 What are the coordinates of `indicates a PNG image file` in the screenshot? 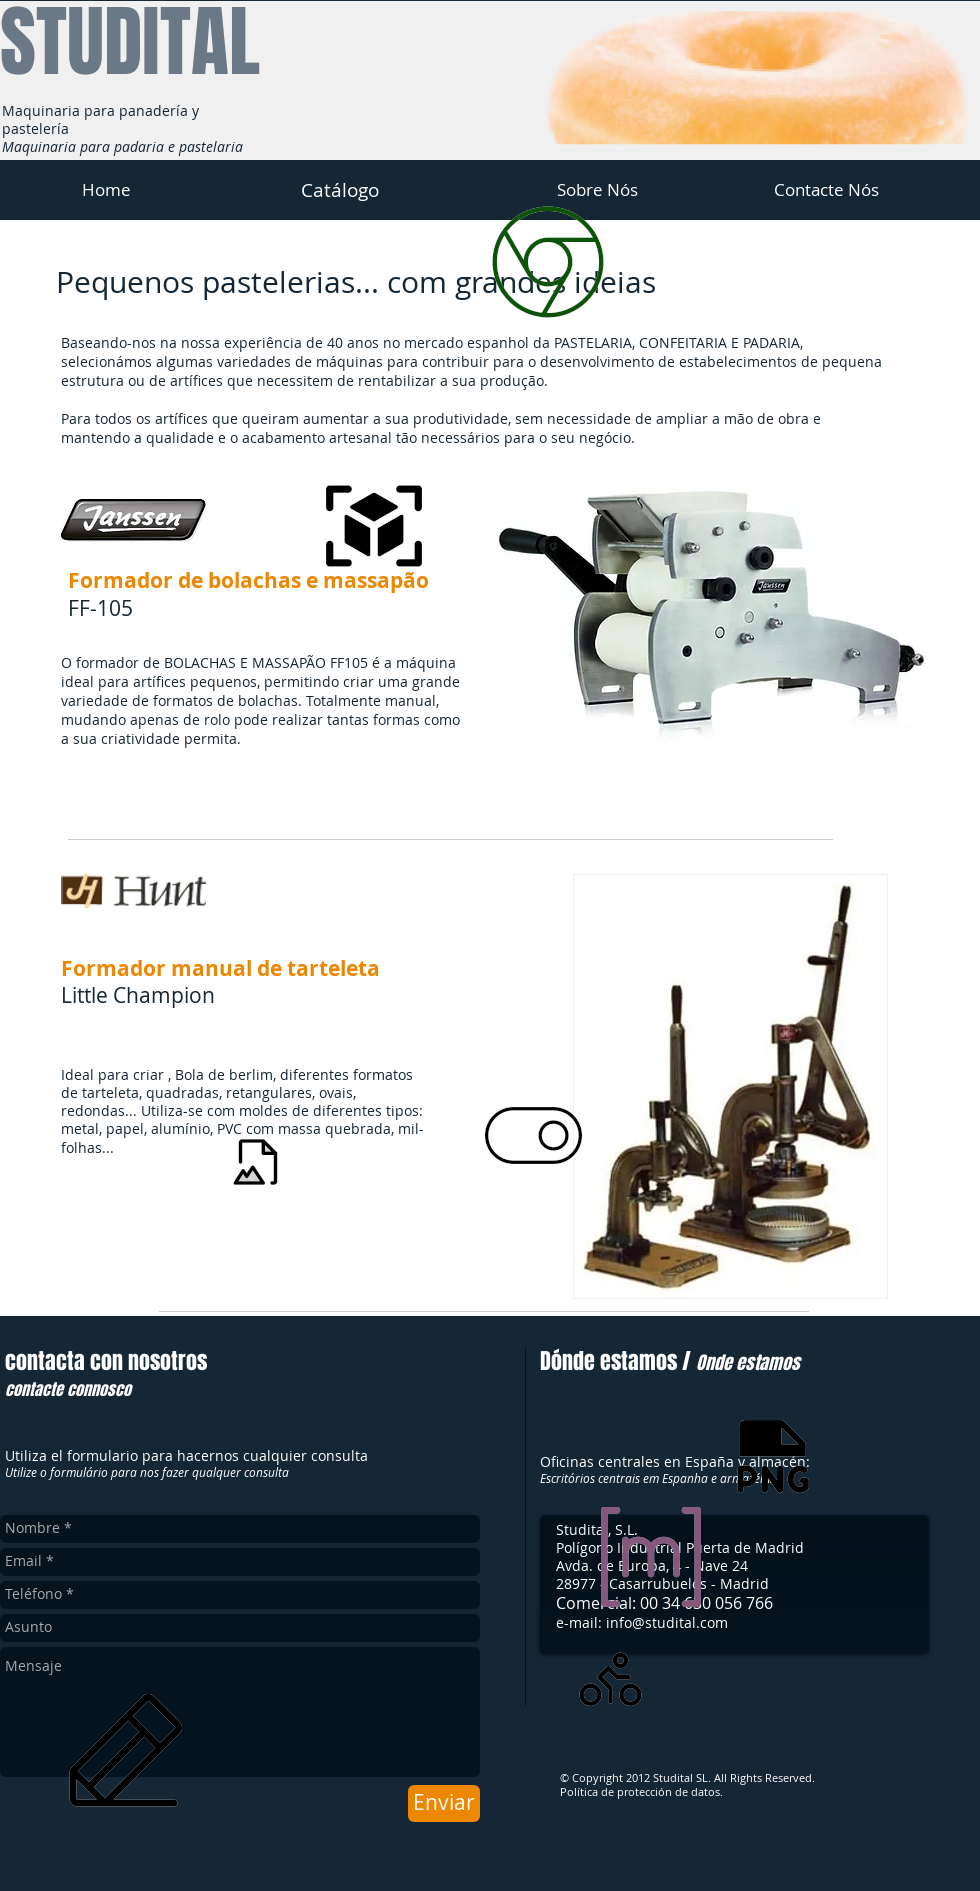 It's located at (772, 1459).